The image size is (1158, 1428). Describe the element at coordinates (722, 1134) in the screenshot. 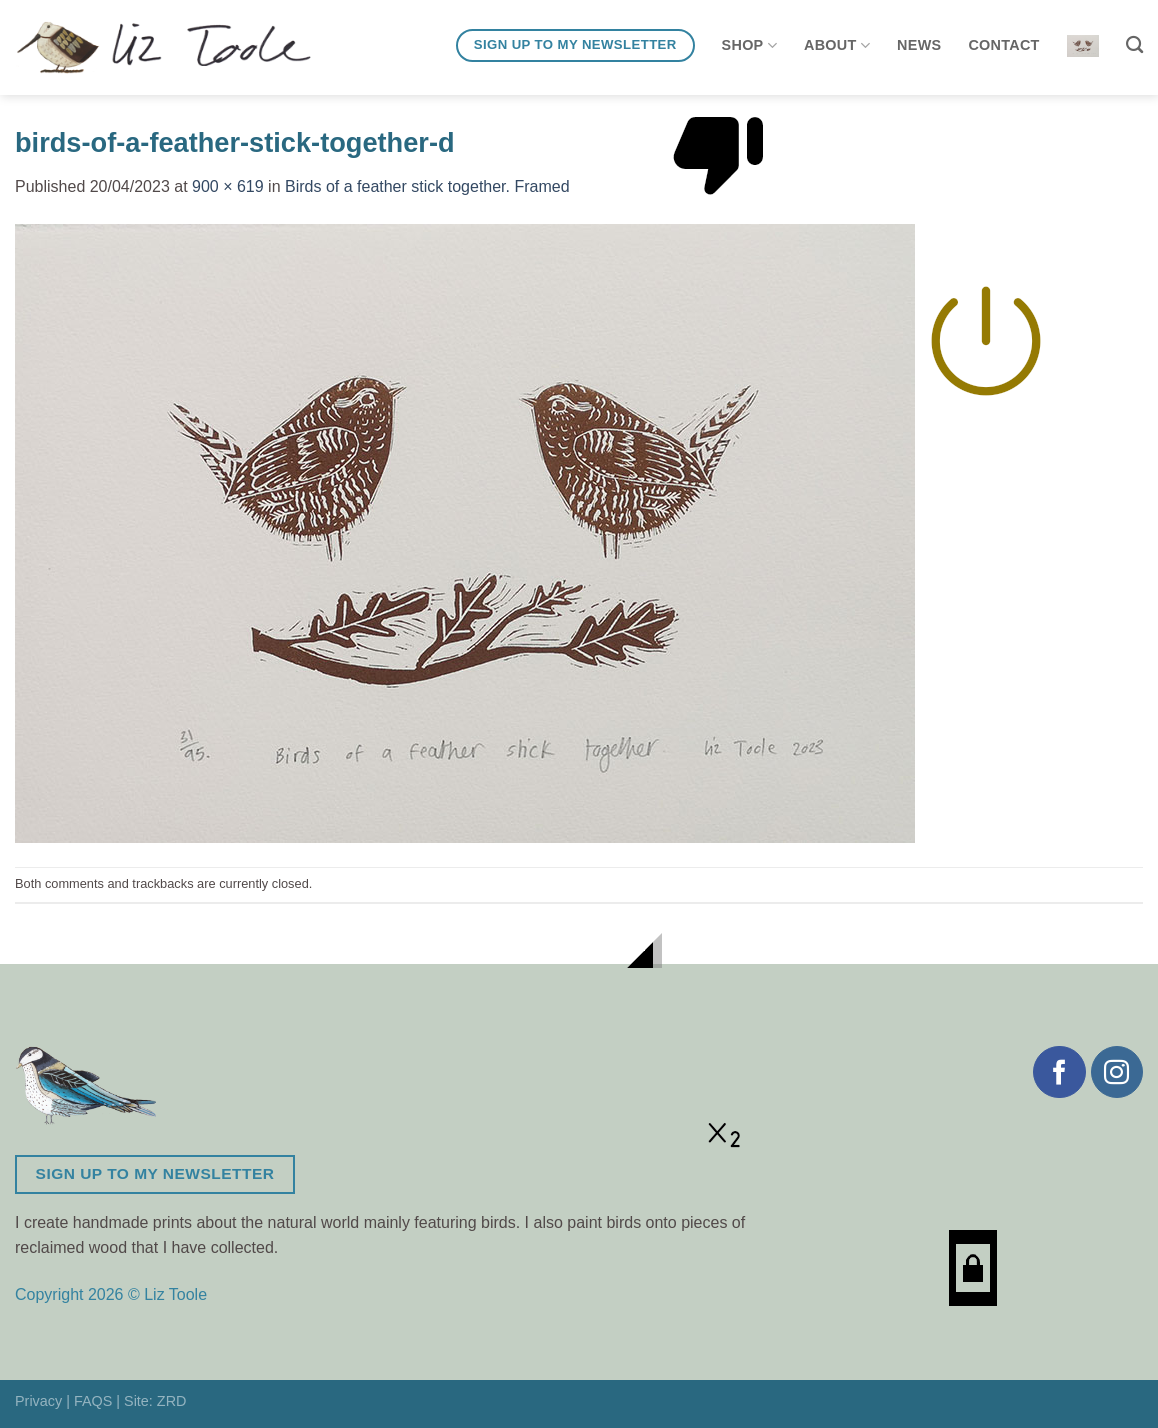

I see `format text as subscript` at that location.